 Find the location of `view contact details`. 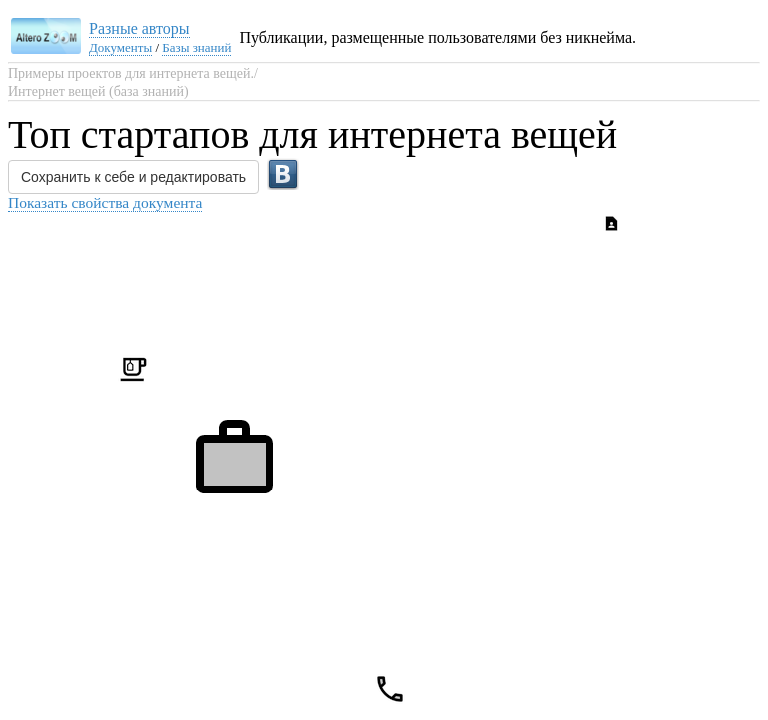

view contact details is located at coordinates (611, 223).